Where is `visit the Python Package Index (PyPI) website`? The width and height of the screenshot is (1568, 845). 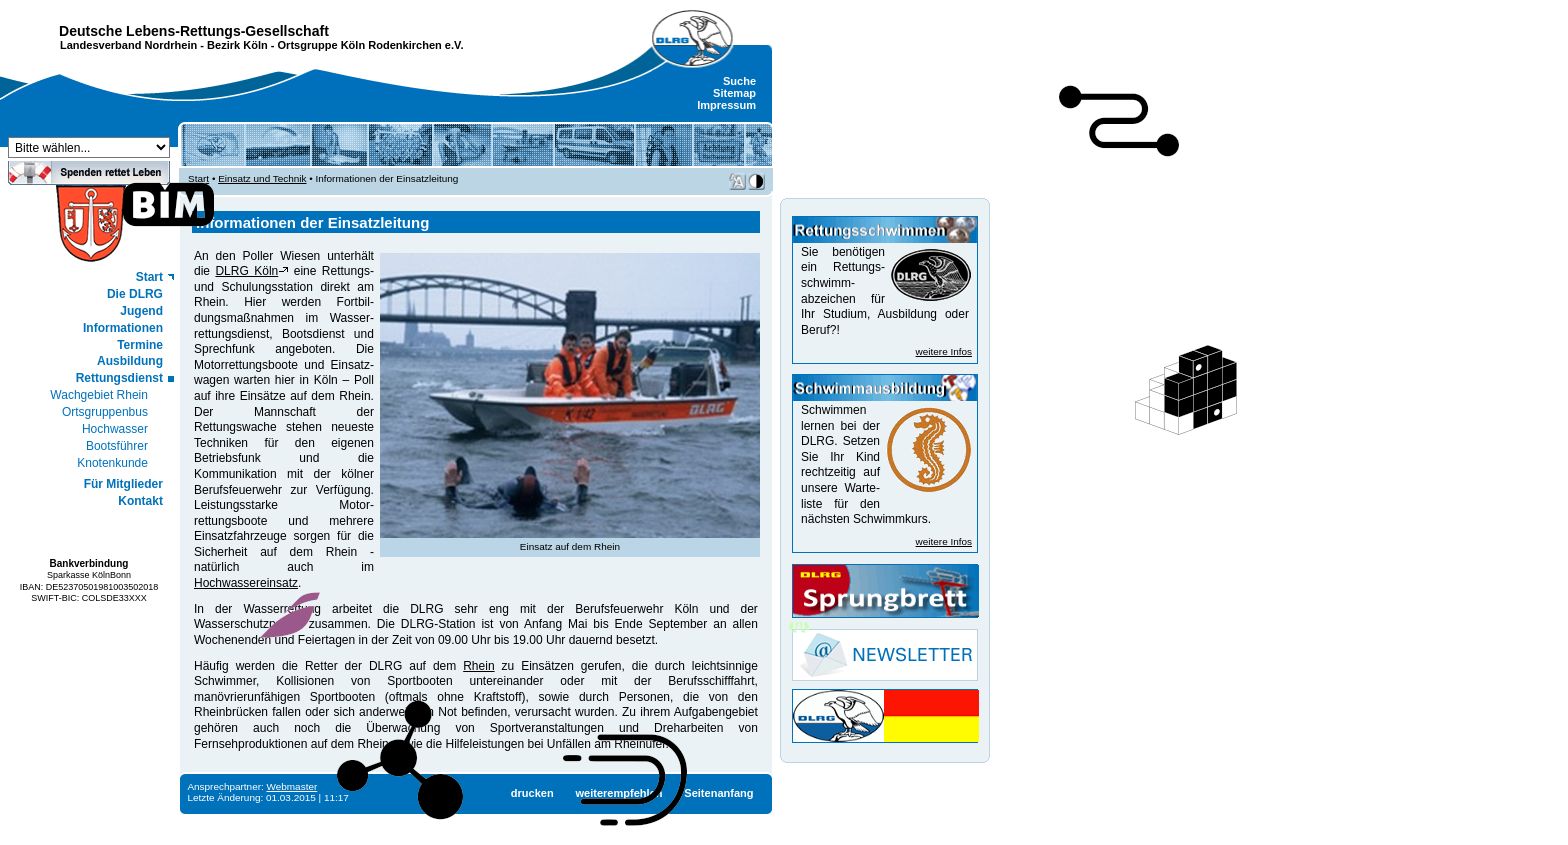
visit the Python Package Index (PyPI) website is located at coordinates (1186, 390).